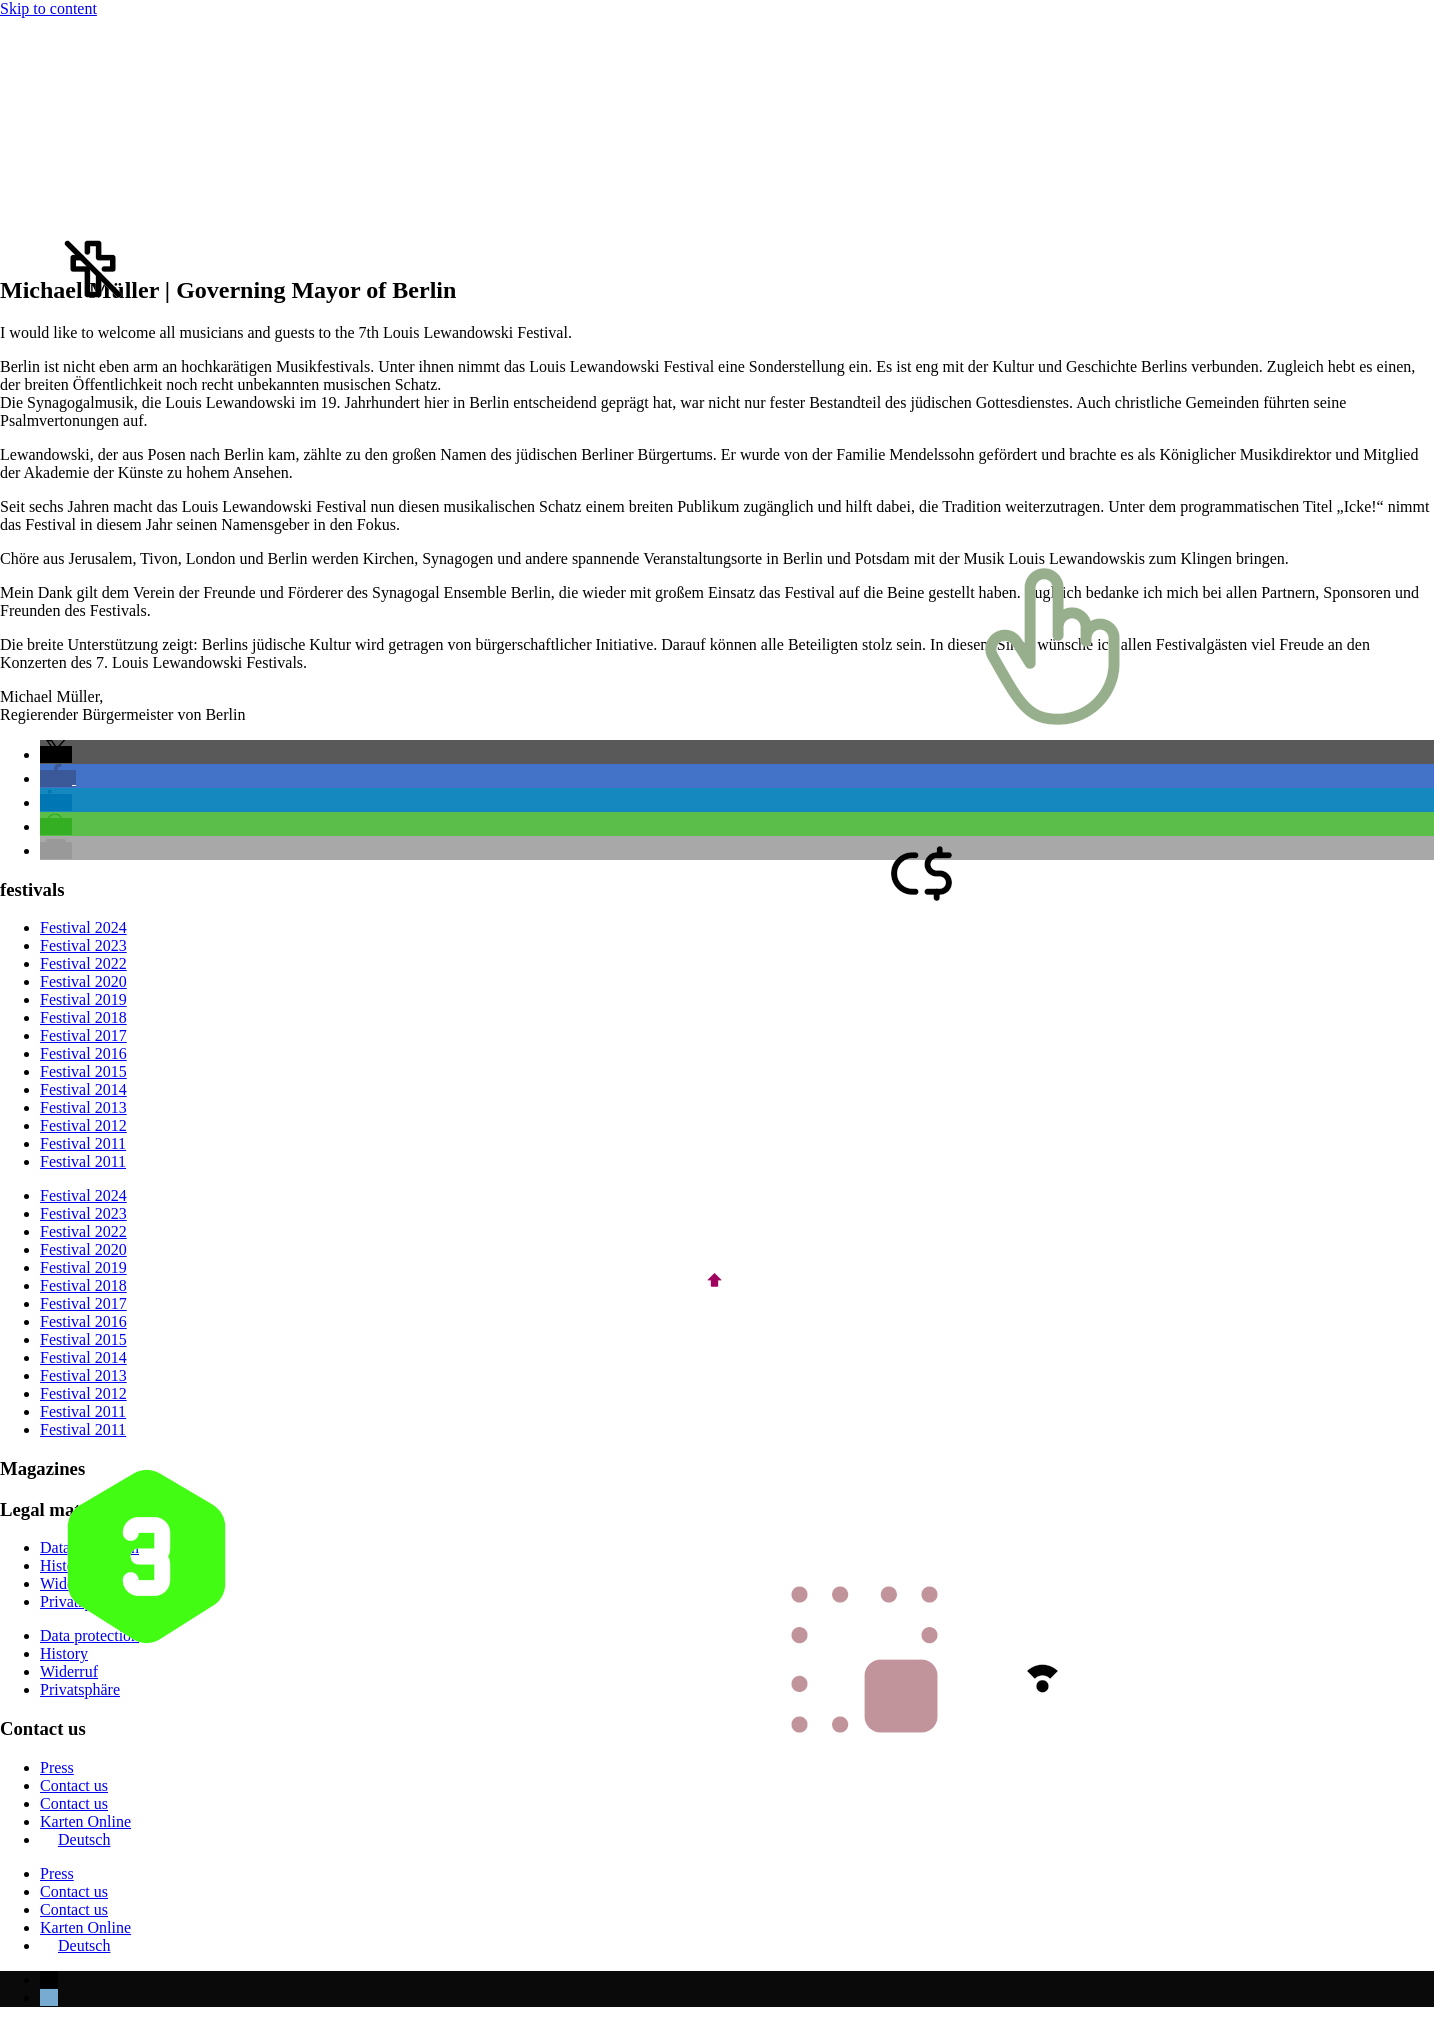  Describe the element at coordinates (921, 873) in the screenshot. I see `indicates canadian dollar currency` at that location.